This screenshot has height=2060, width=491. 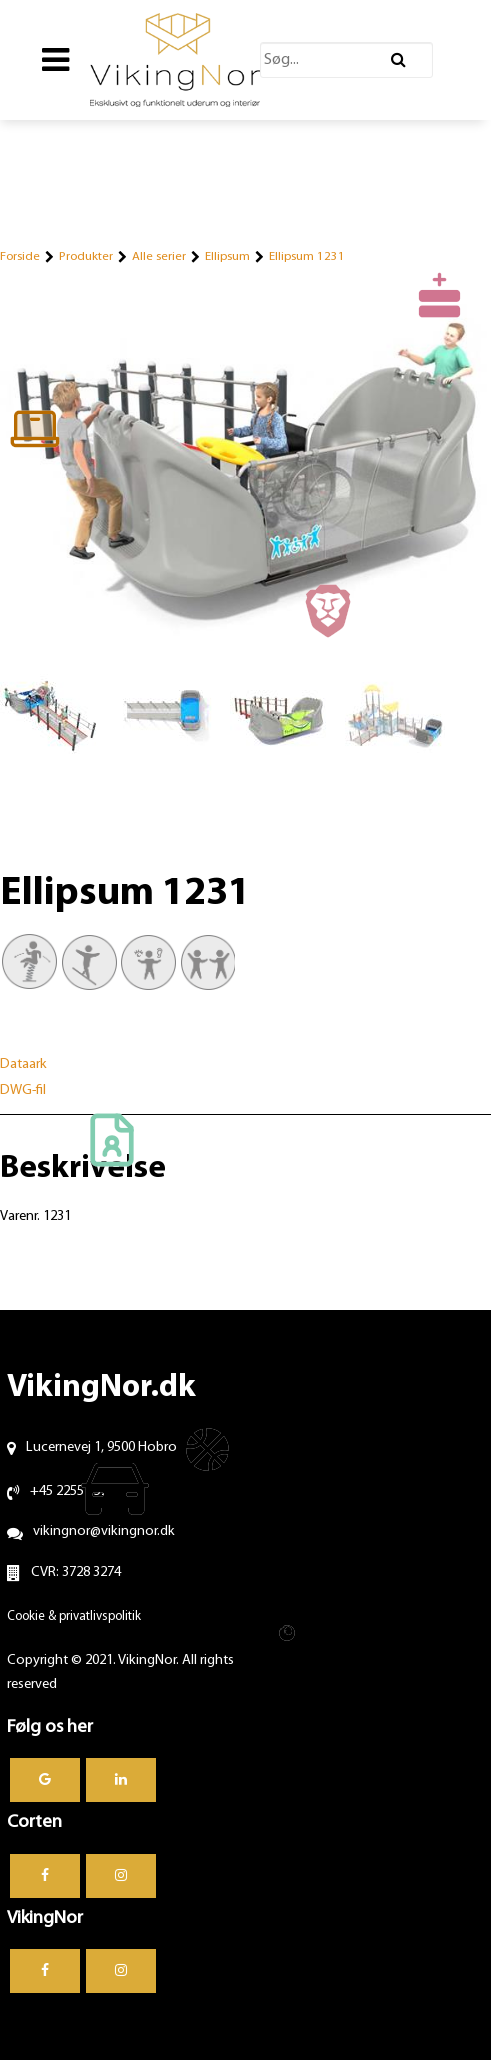 I want to click on add a new row at the top of a table, so click(x=439, y=298).